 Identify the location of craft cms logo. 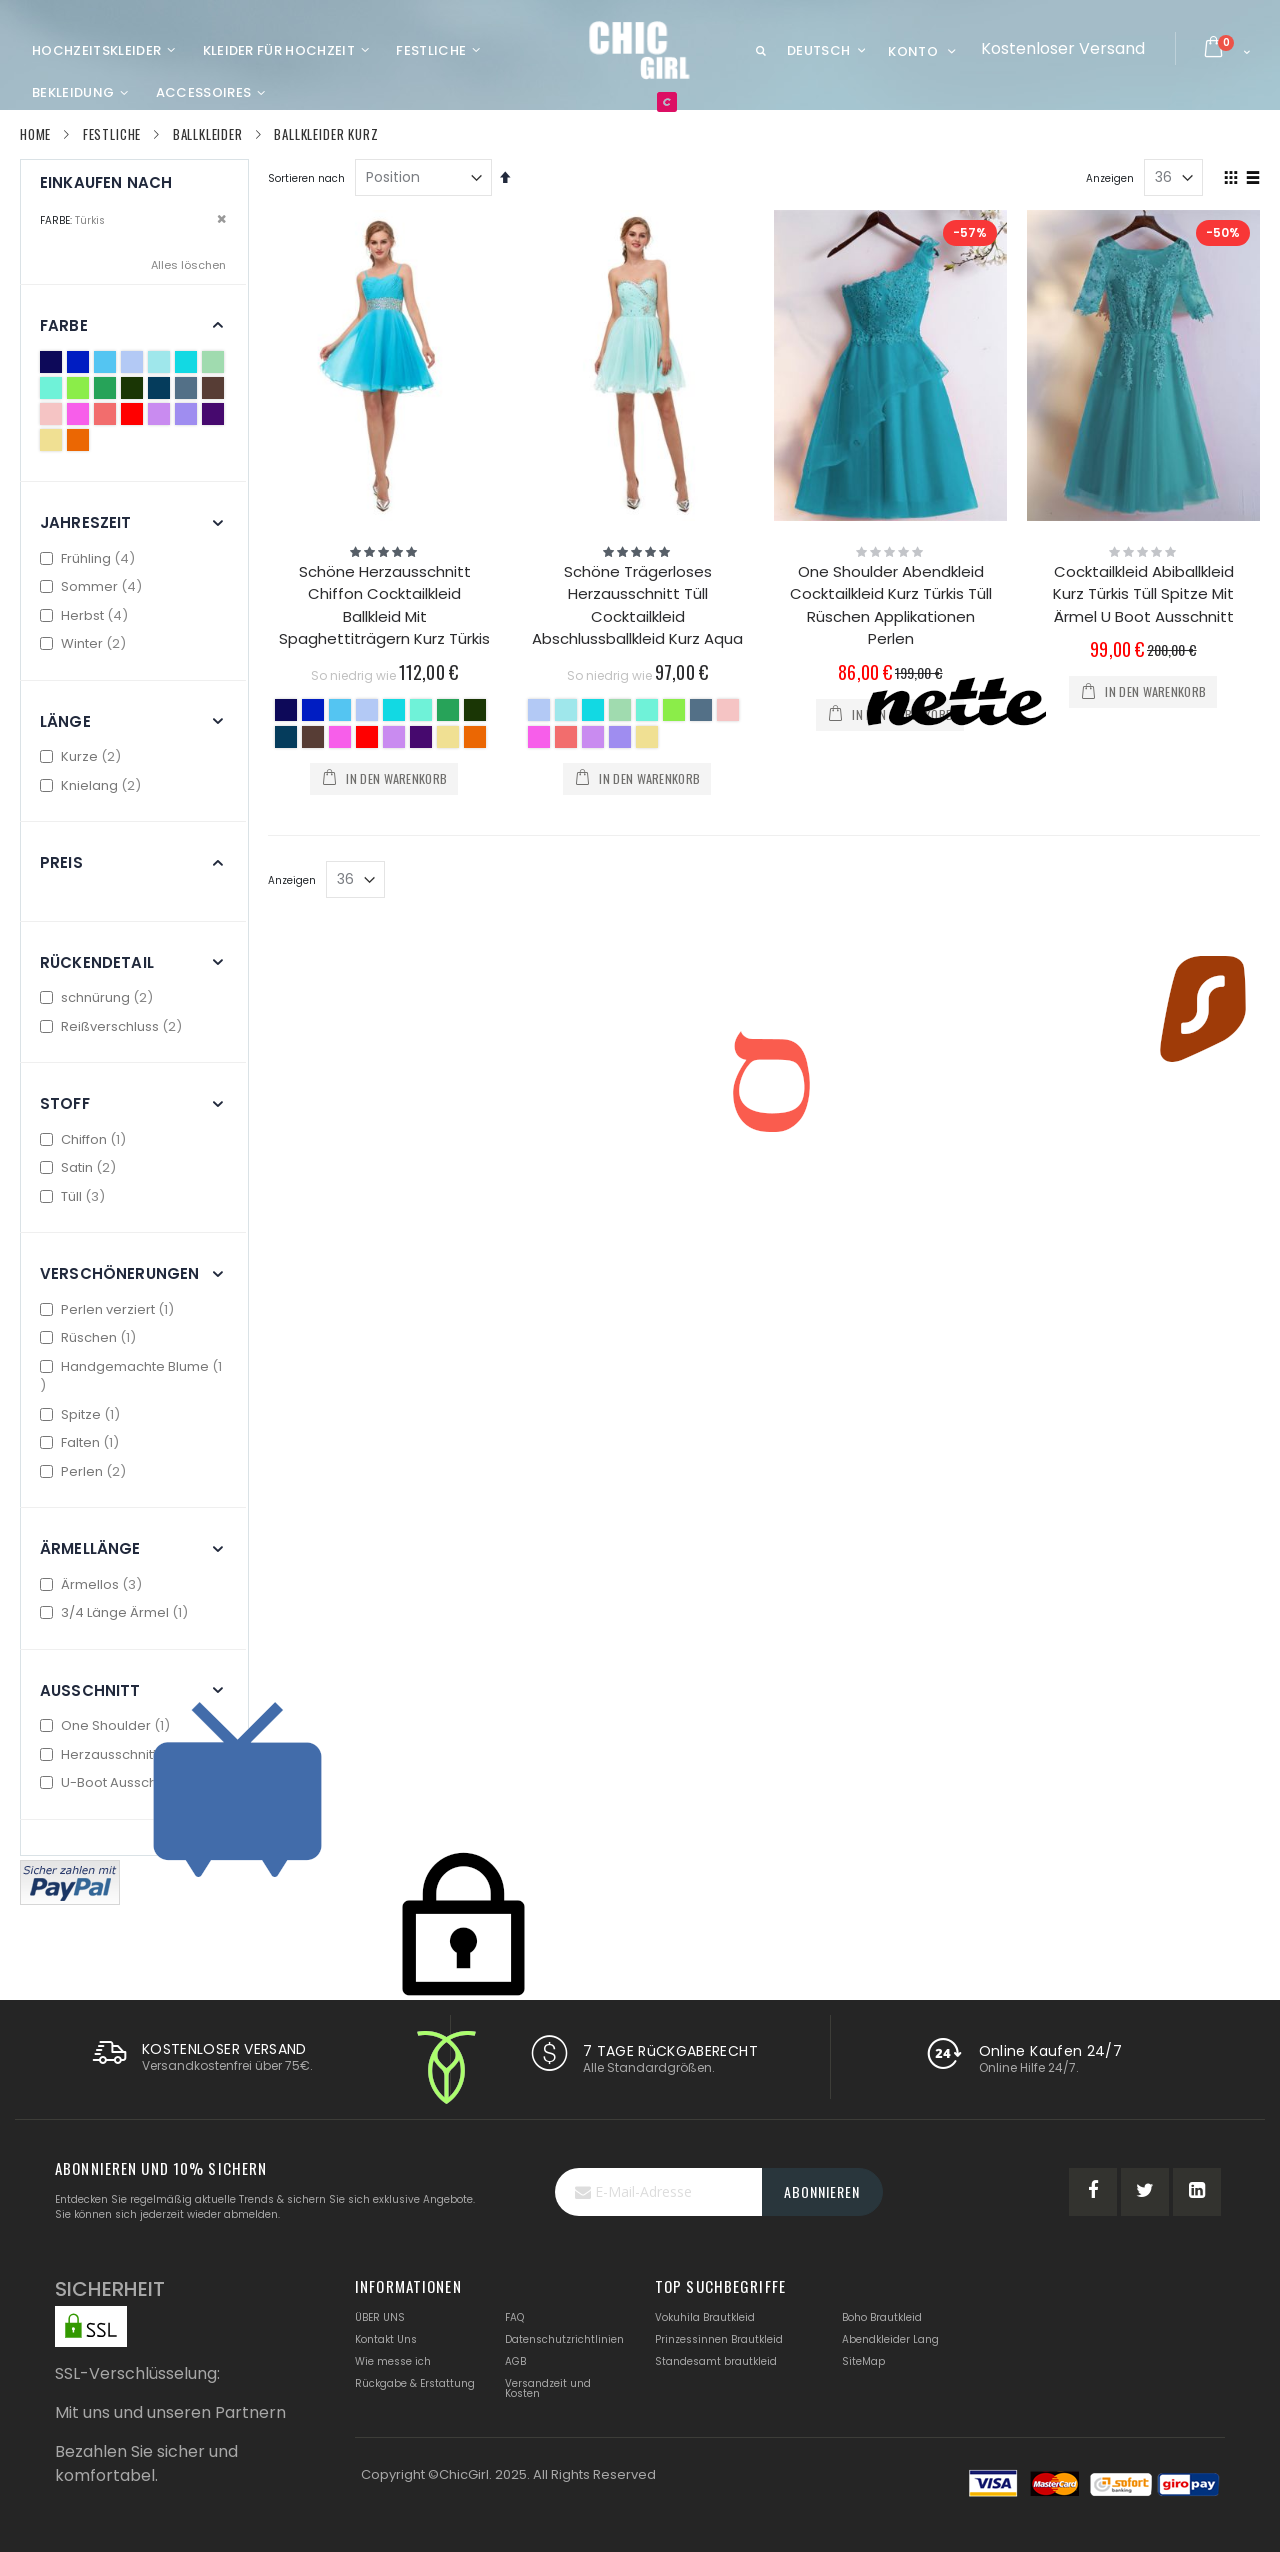
(667, 102).